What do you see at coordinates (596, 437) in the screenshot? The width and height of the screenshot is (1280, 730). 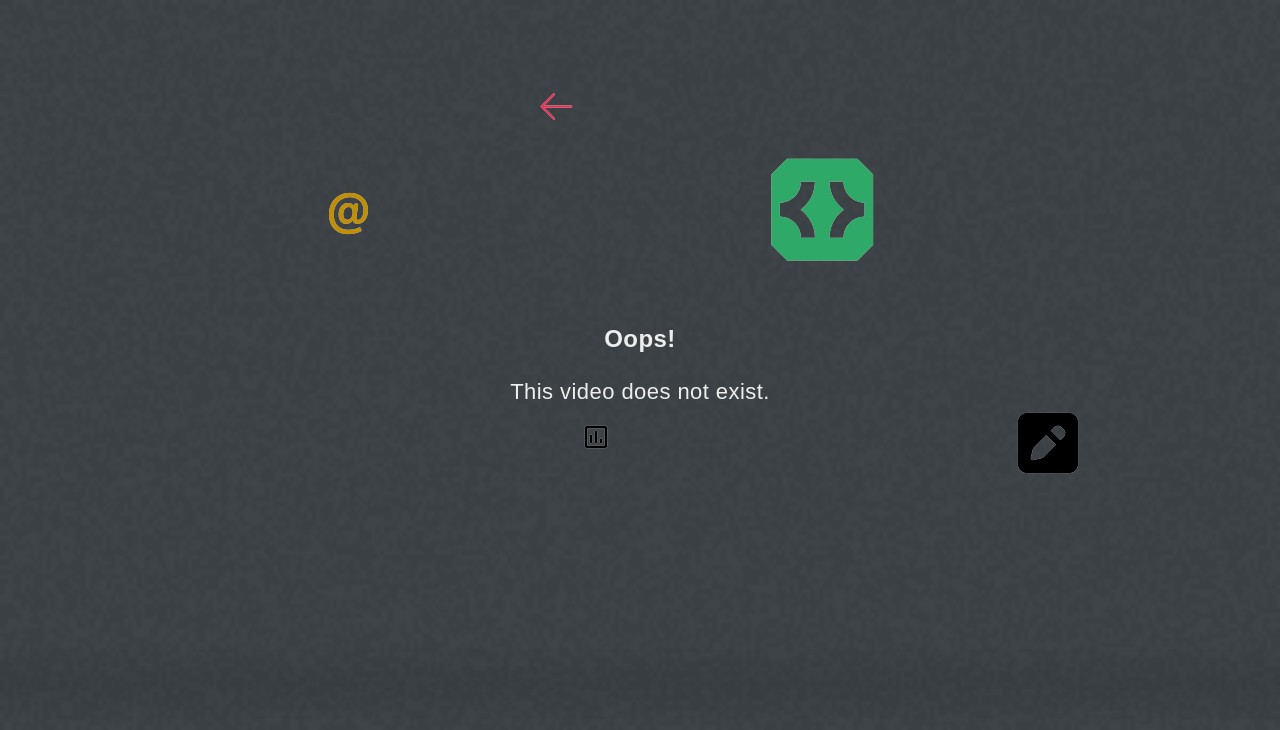 I see `insert a chart or graph into a document` at bounding box center [596, 437].